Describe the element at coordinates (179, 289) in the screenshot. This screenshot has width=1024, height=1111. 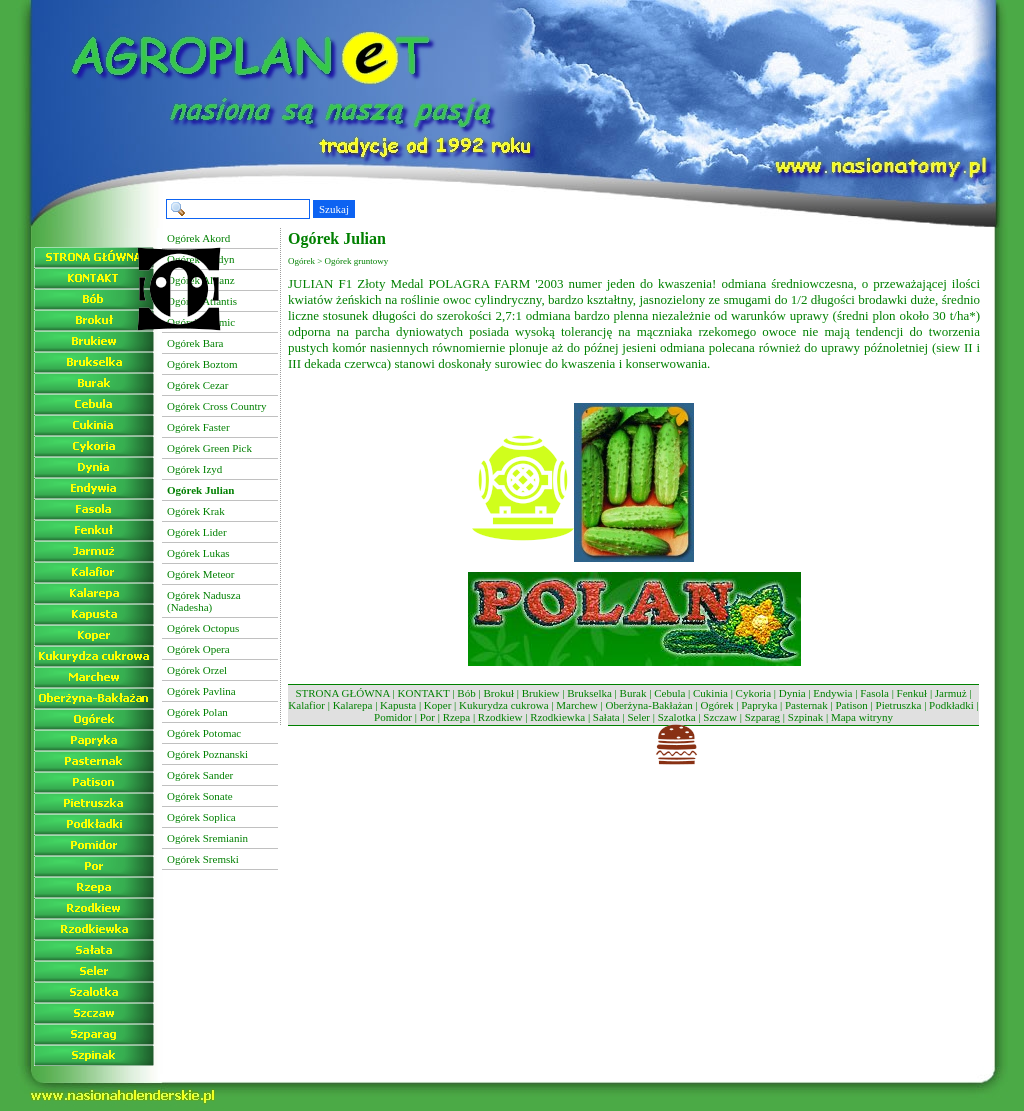
I see `select player avatar or character` at that location.